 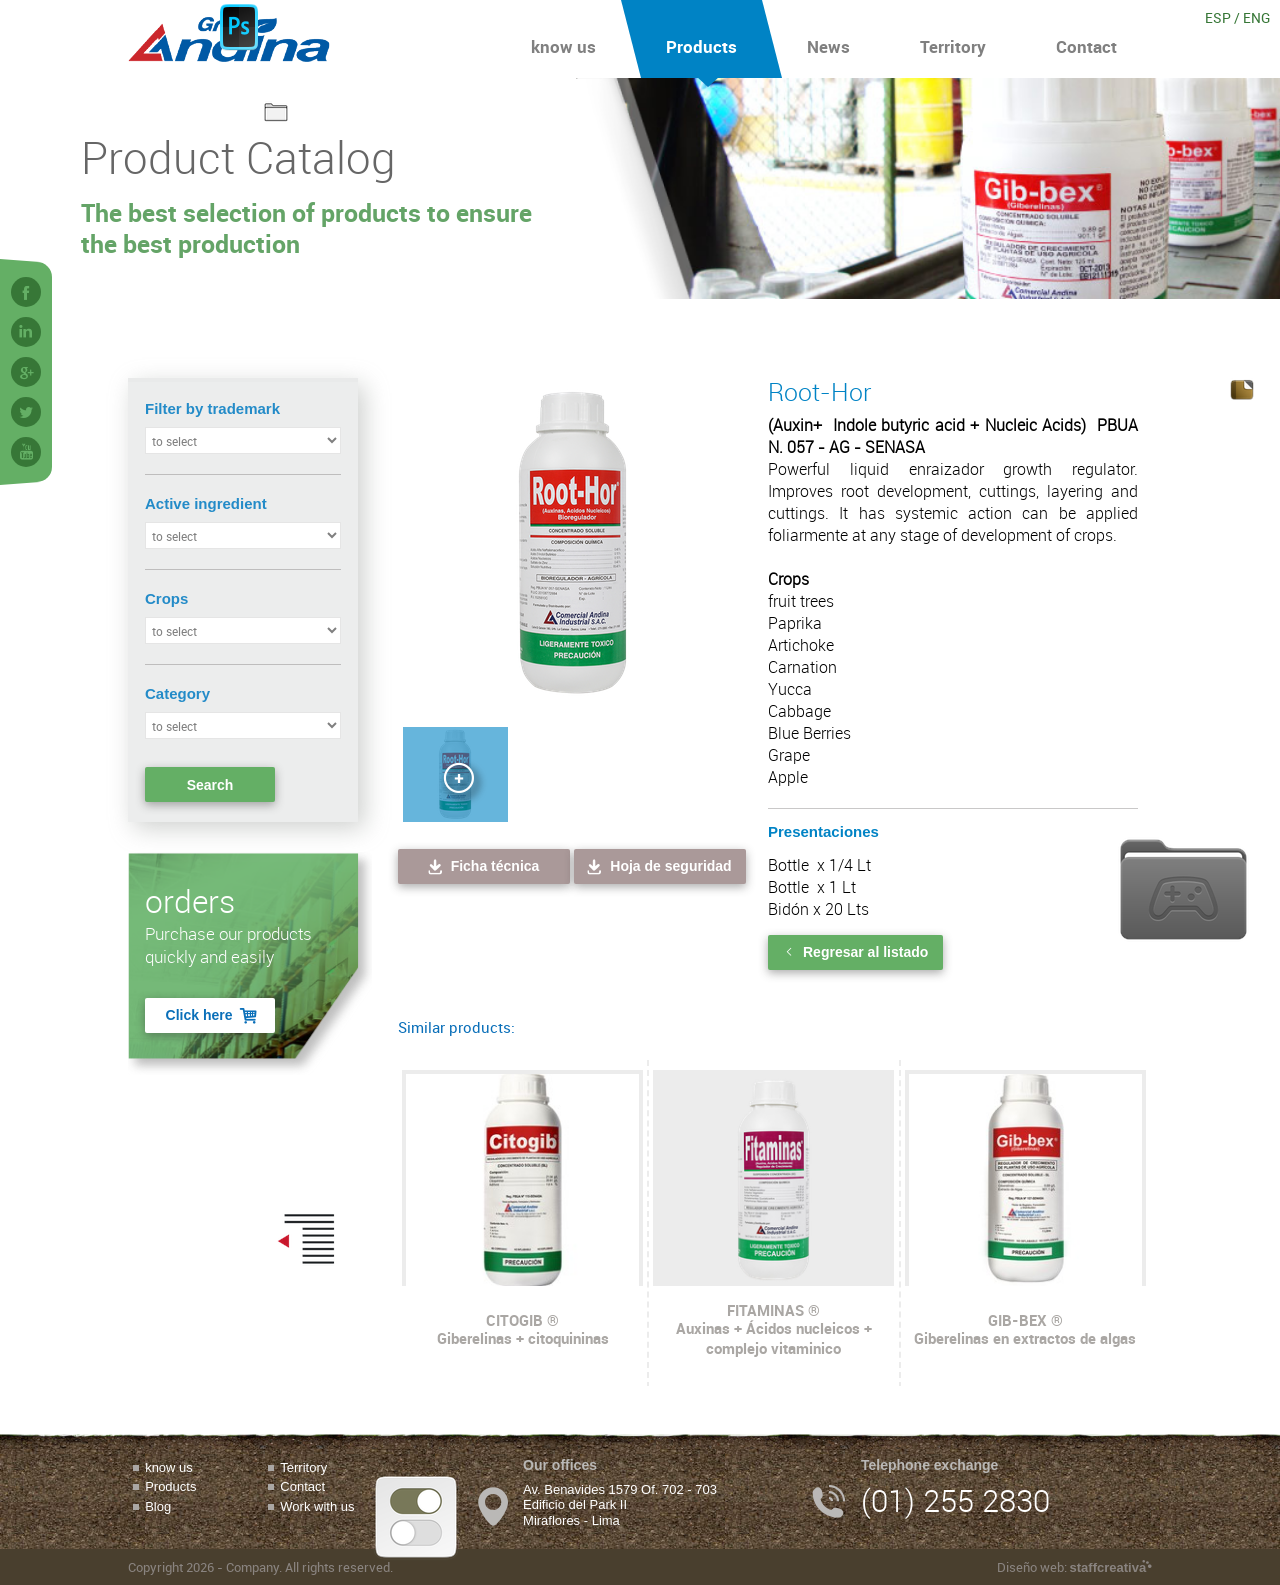 What do you see at coordinates (1242, 389) in the screenshot?
I see `change desktop wallpaper settings` at bounding box center [1242, 389].